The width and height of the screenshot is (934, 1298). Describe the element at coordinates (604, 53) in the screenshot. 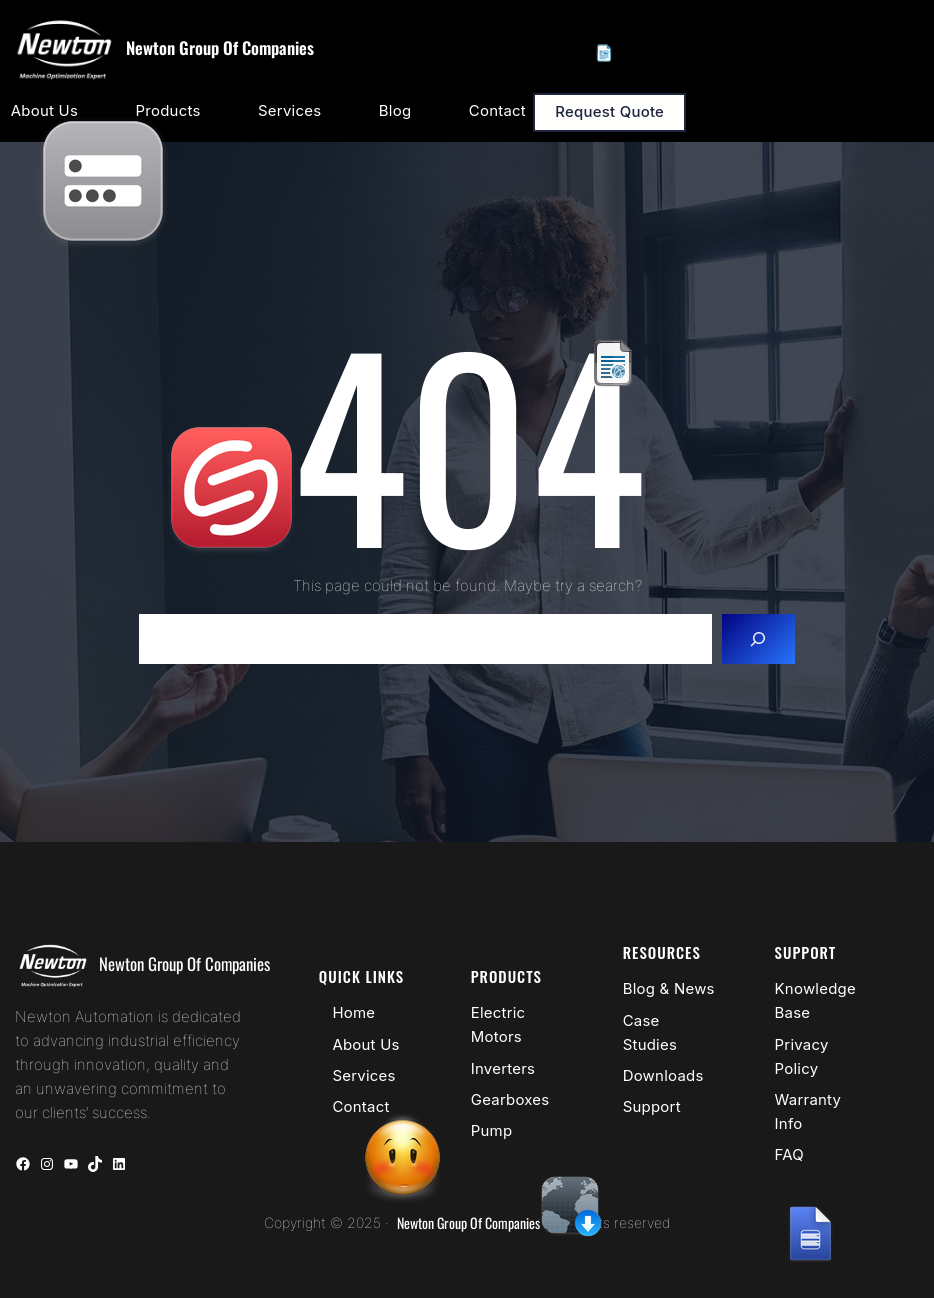

I see `open a libreoffice writer document` at that location.